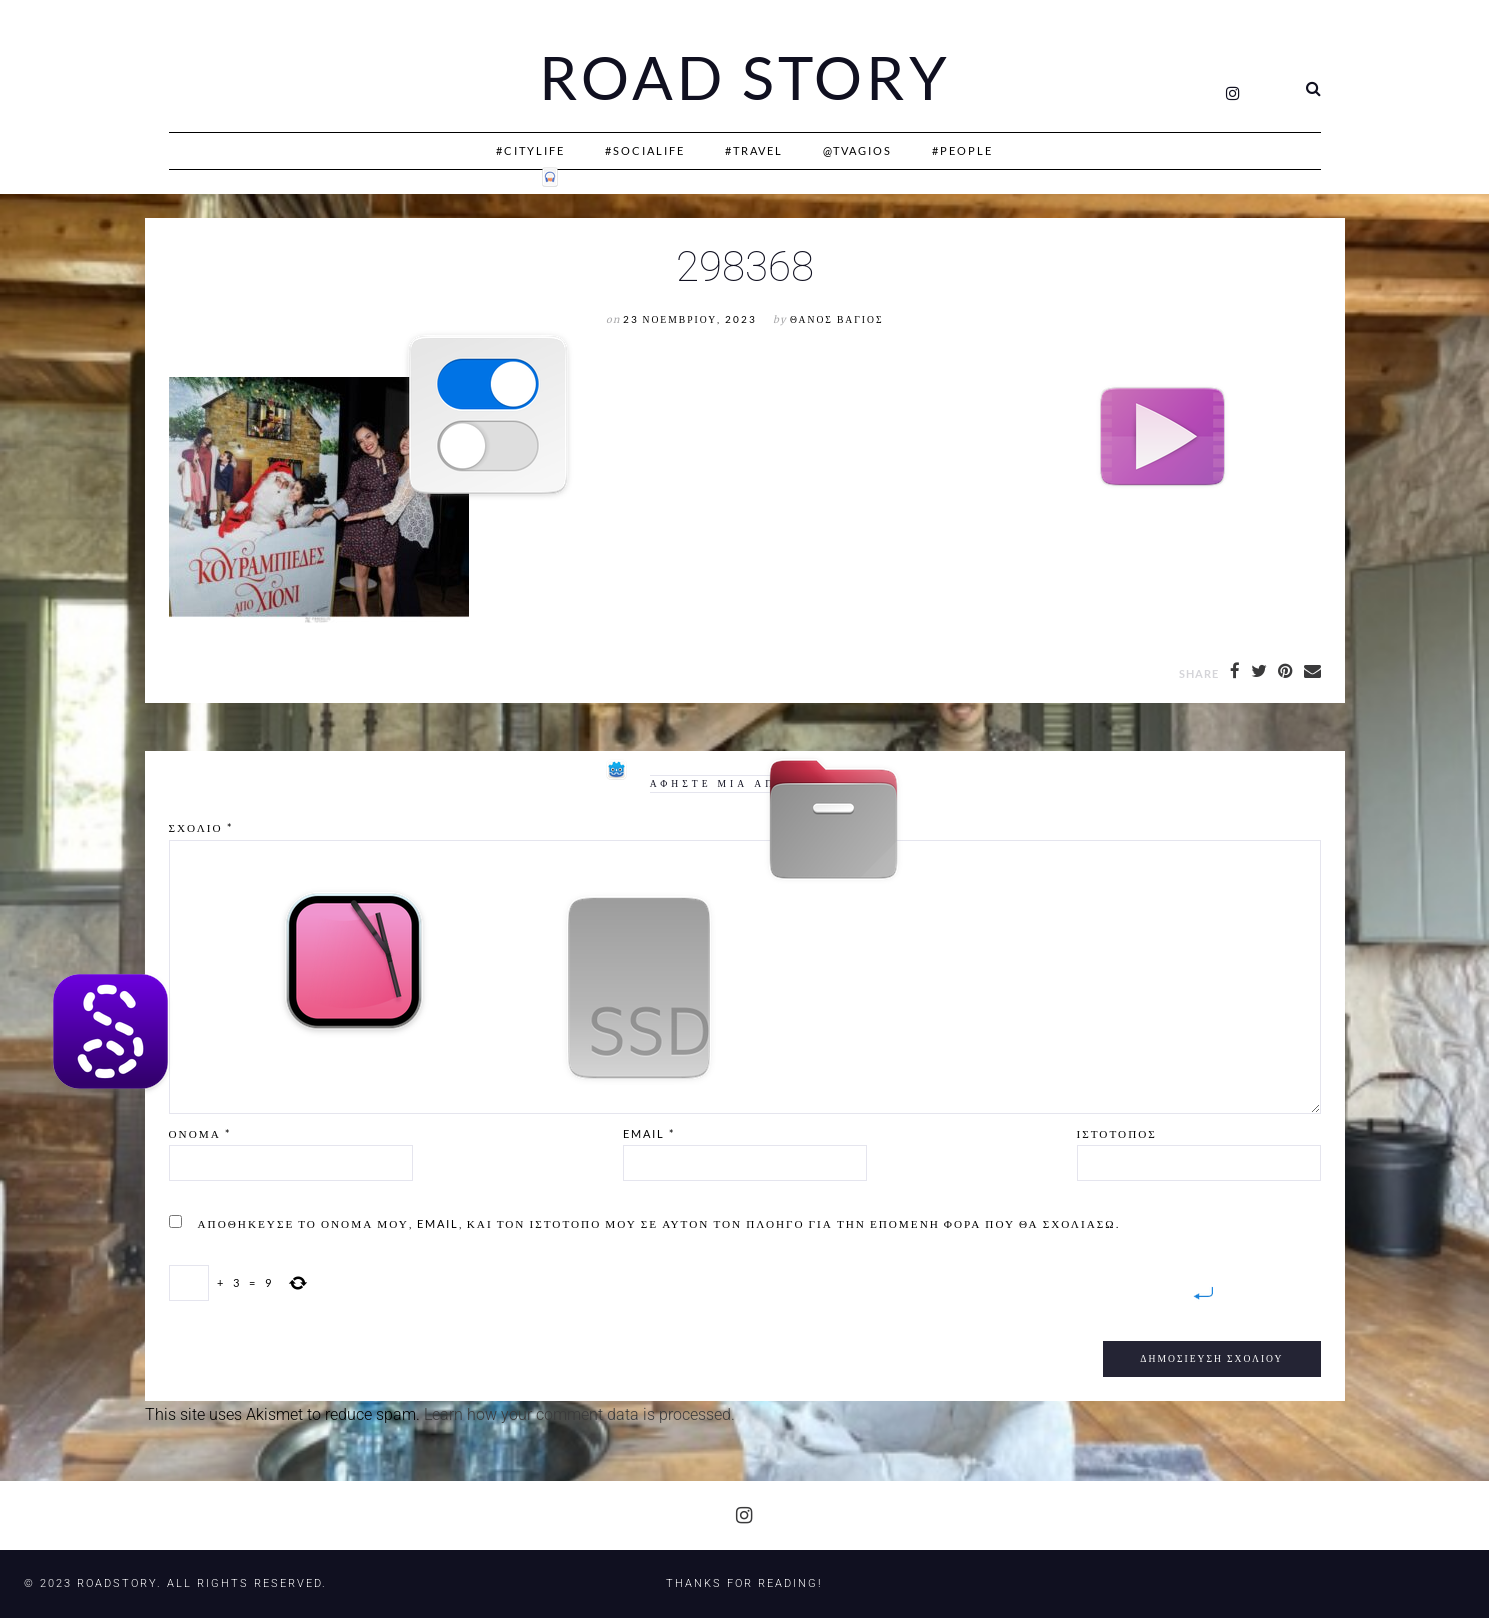 Image resolution: width=1489 pixels, height=1618 pixels. What do you see at coordinates (110, 1031) in the screenshot?
I see `open Seamly2D pattern drafting application` at bounding box center [110, 1031].